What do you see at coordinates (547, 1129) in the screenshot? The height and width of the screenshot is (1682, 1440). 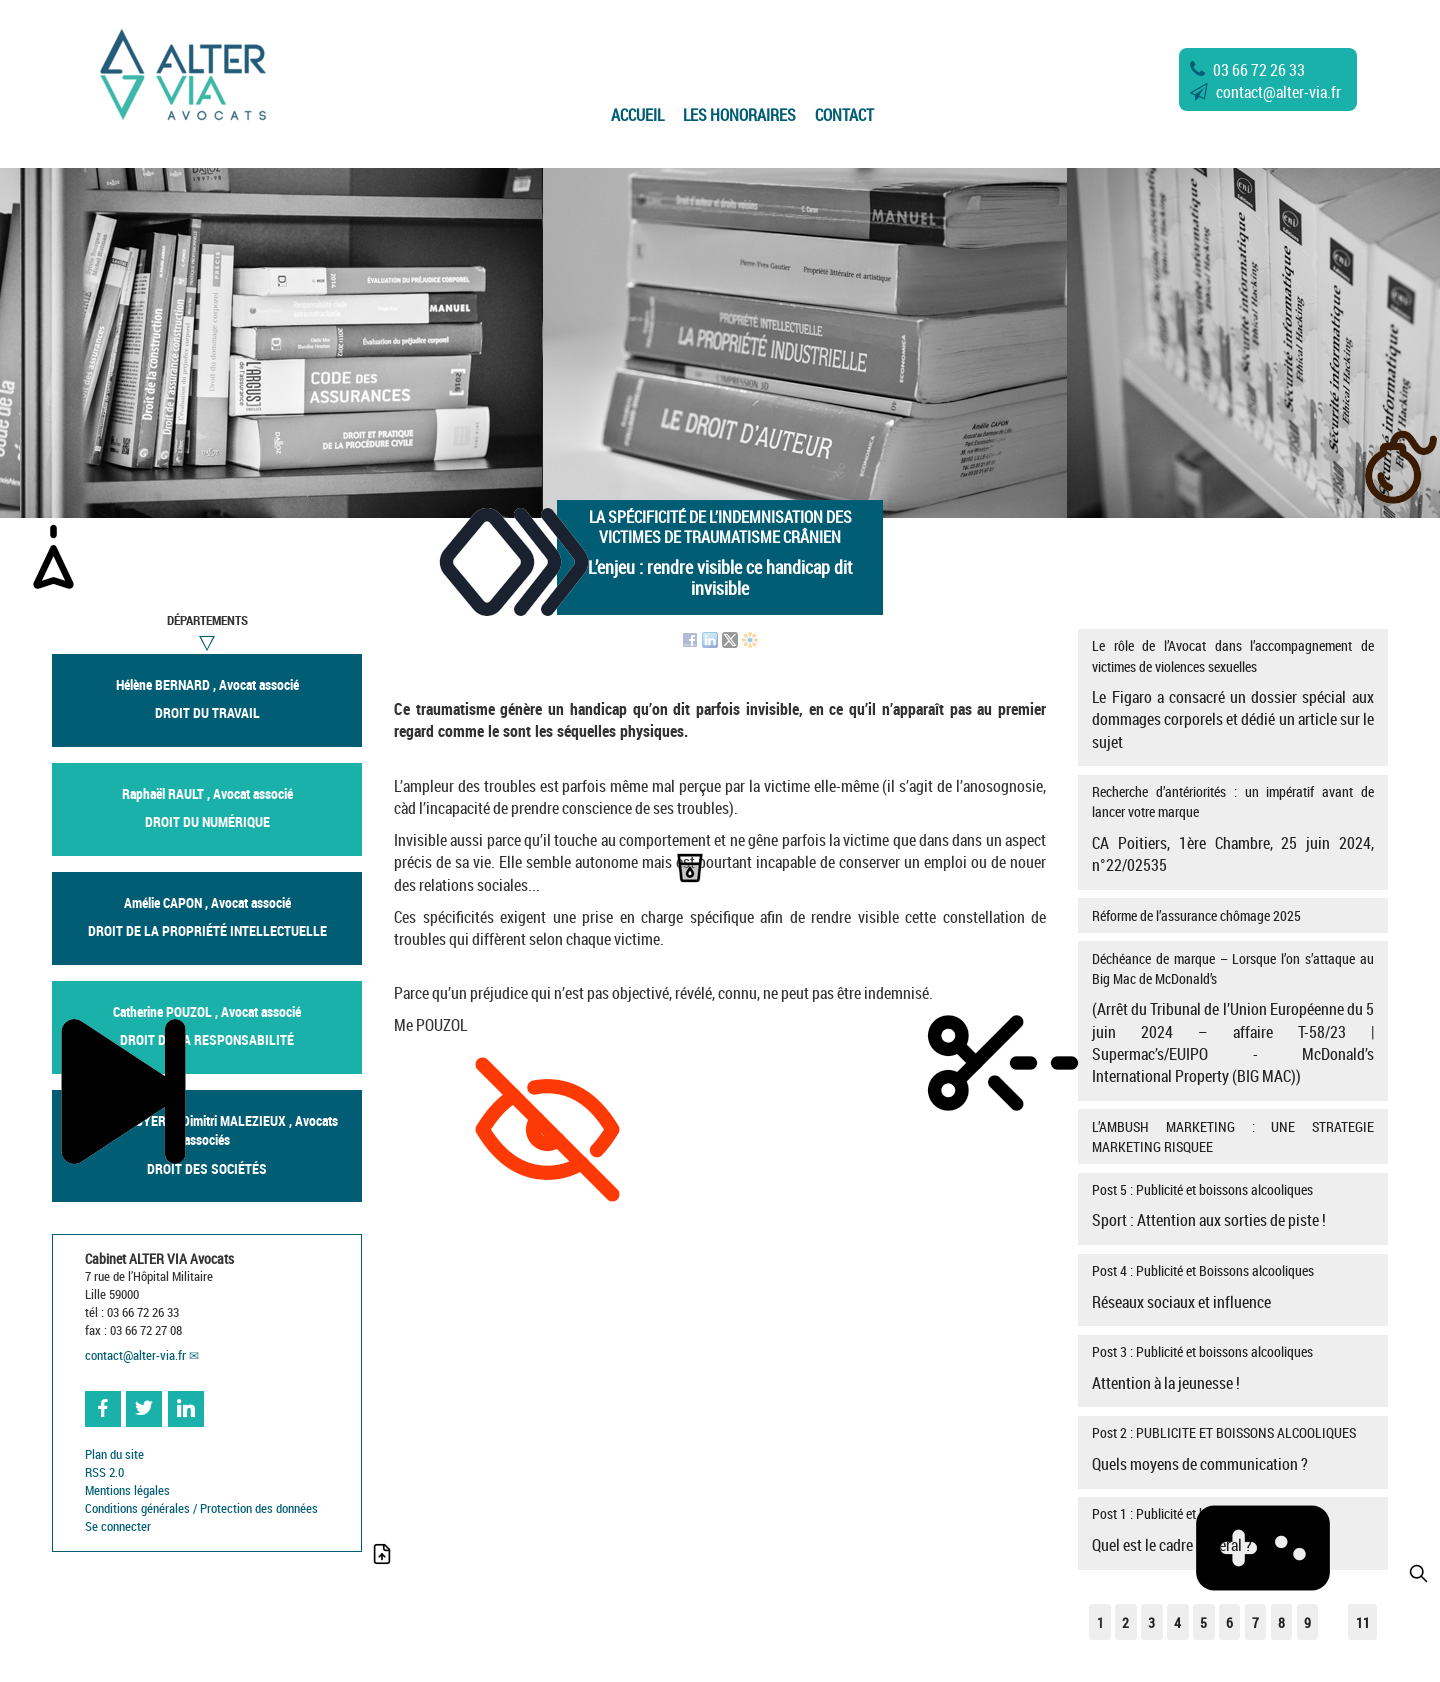 I see `hide password or sensitive content` at bounding box center [547, 1129].